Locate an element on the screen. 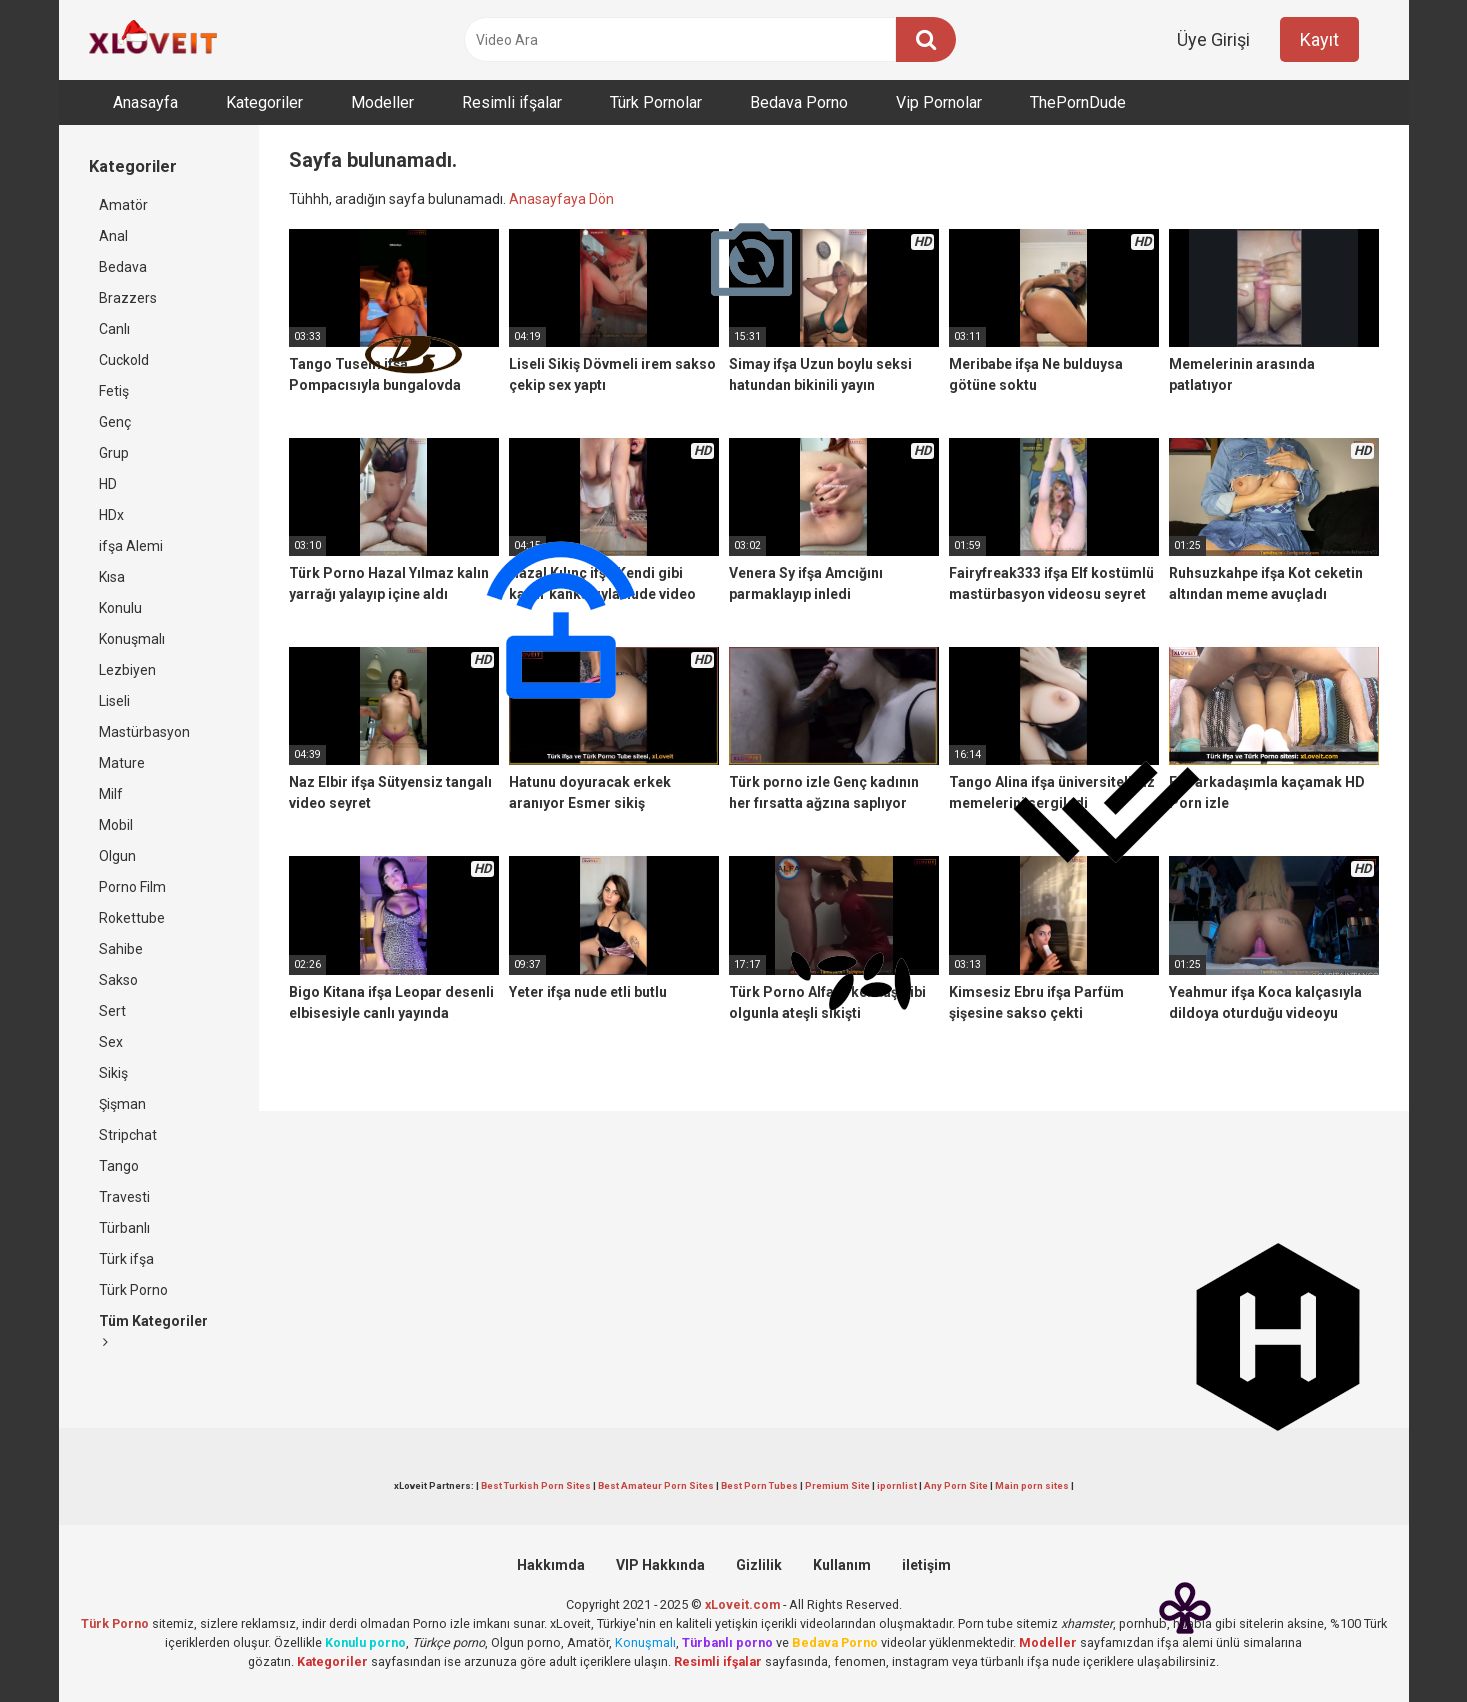 The height and width of the screenshot is (1702, 1467). switch between front and rear camera is located at coordinates (751, 259).